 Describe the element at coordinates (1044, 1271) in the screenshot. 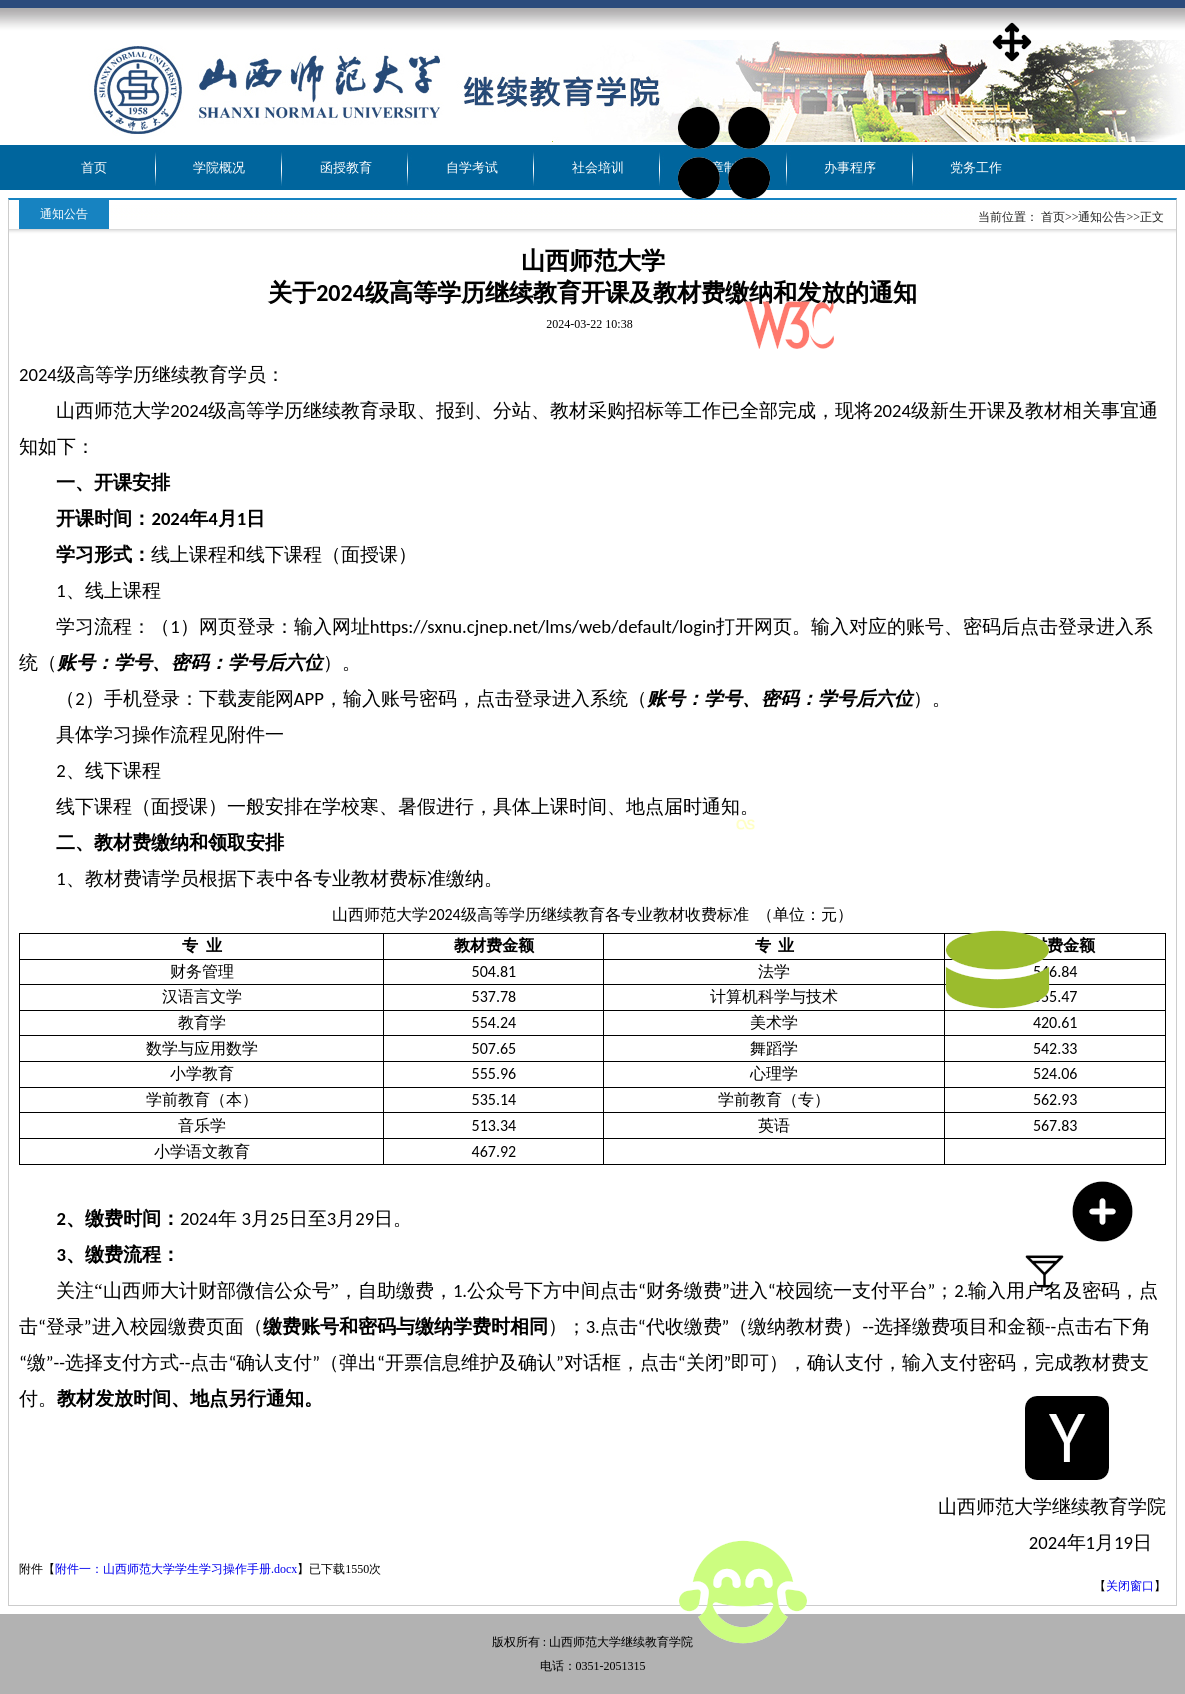

I see `access bar or cocktail menu` at that location.